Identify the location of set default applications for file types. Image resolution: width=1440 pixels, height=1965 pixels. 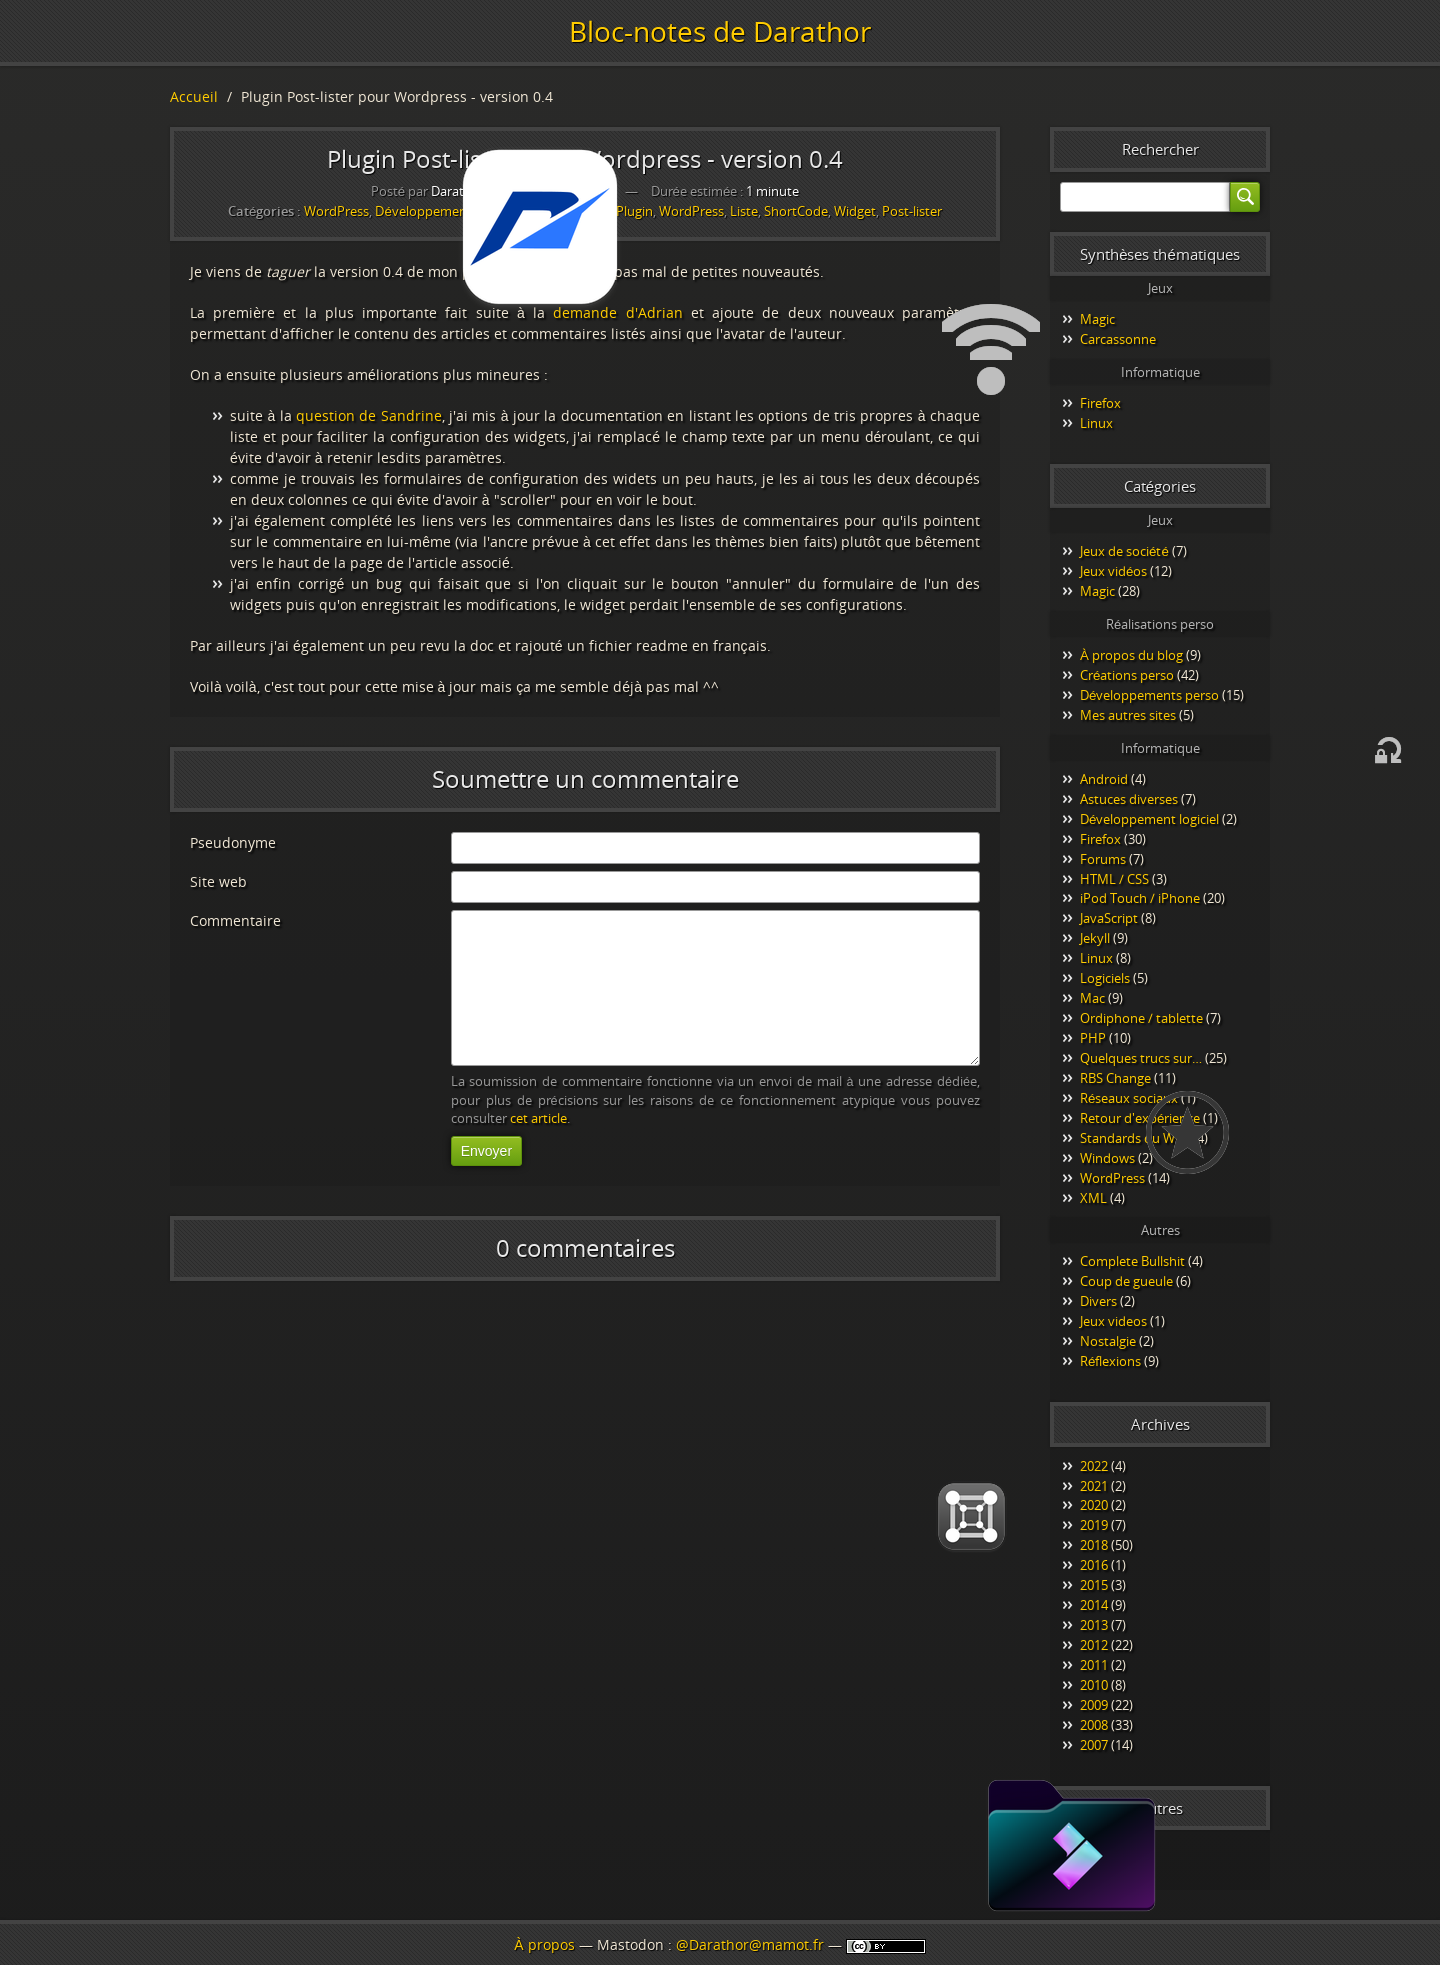
(1187, 1132).